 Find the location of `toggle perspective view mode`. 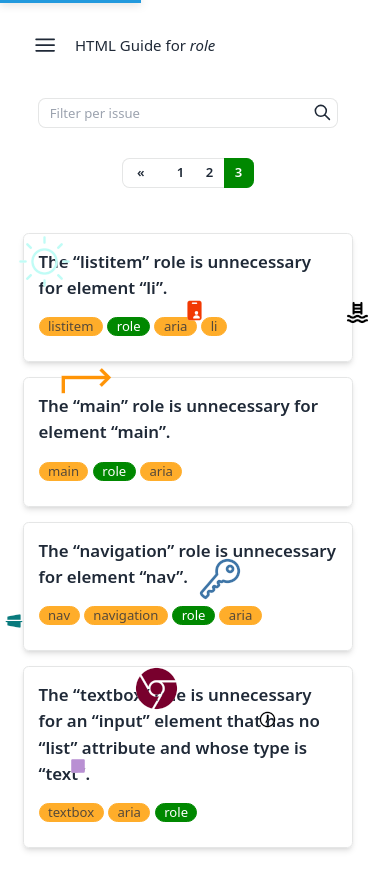

toggle perspective view mode is located at coordinates (14, 621).